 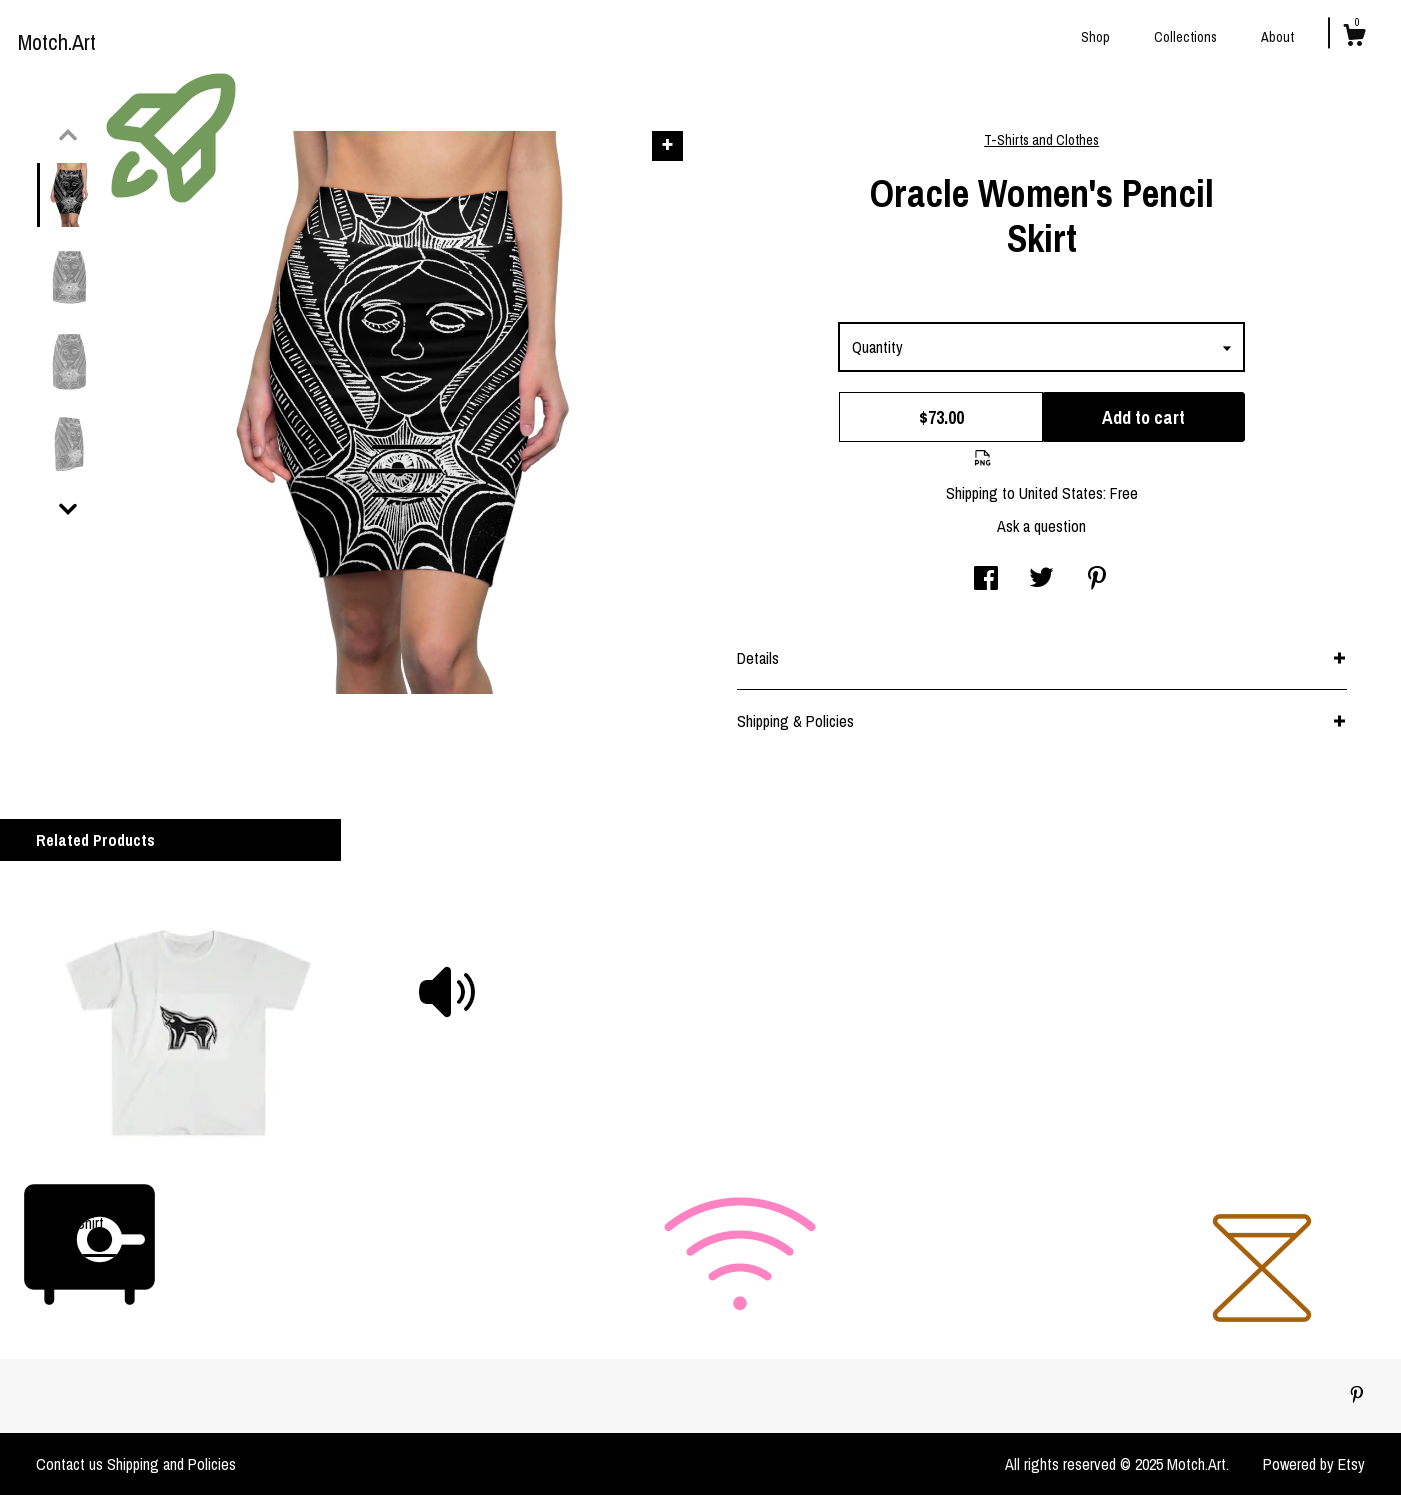 I want to click on access secure storage or vault, so click(x=89, y=1239).